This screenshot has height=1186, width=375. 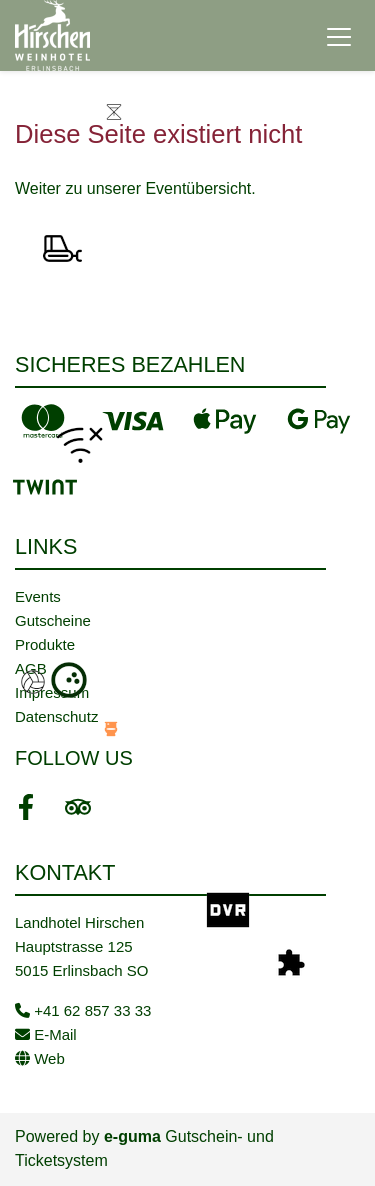 What do you see at coordinates (114, 112) in the screenshot?
I see `indicates loading or processing in progress` at bounding box center [114, 112].